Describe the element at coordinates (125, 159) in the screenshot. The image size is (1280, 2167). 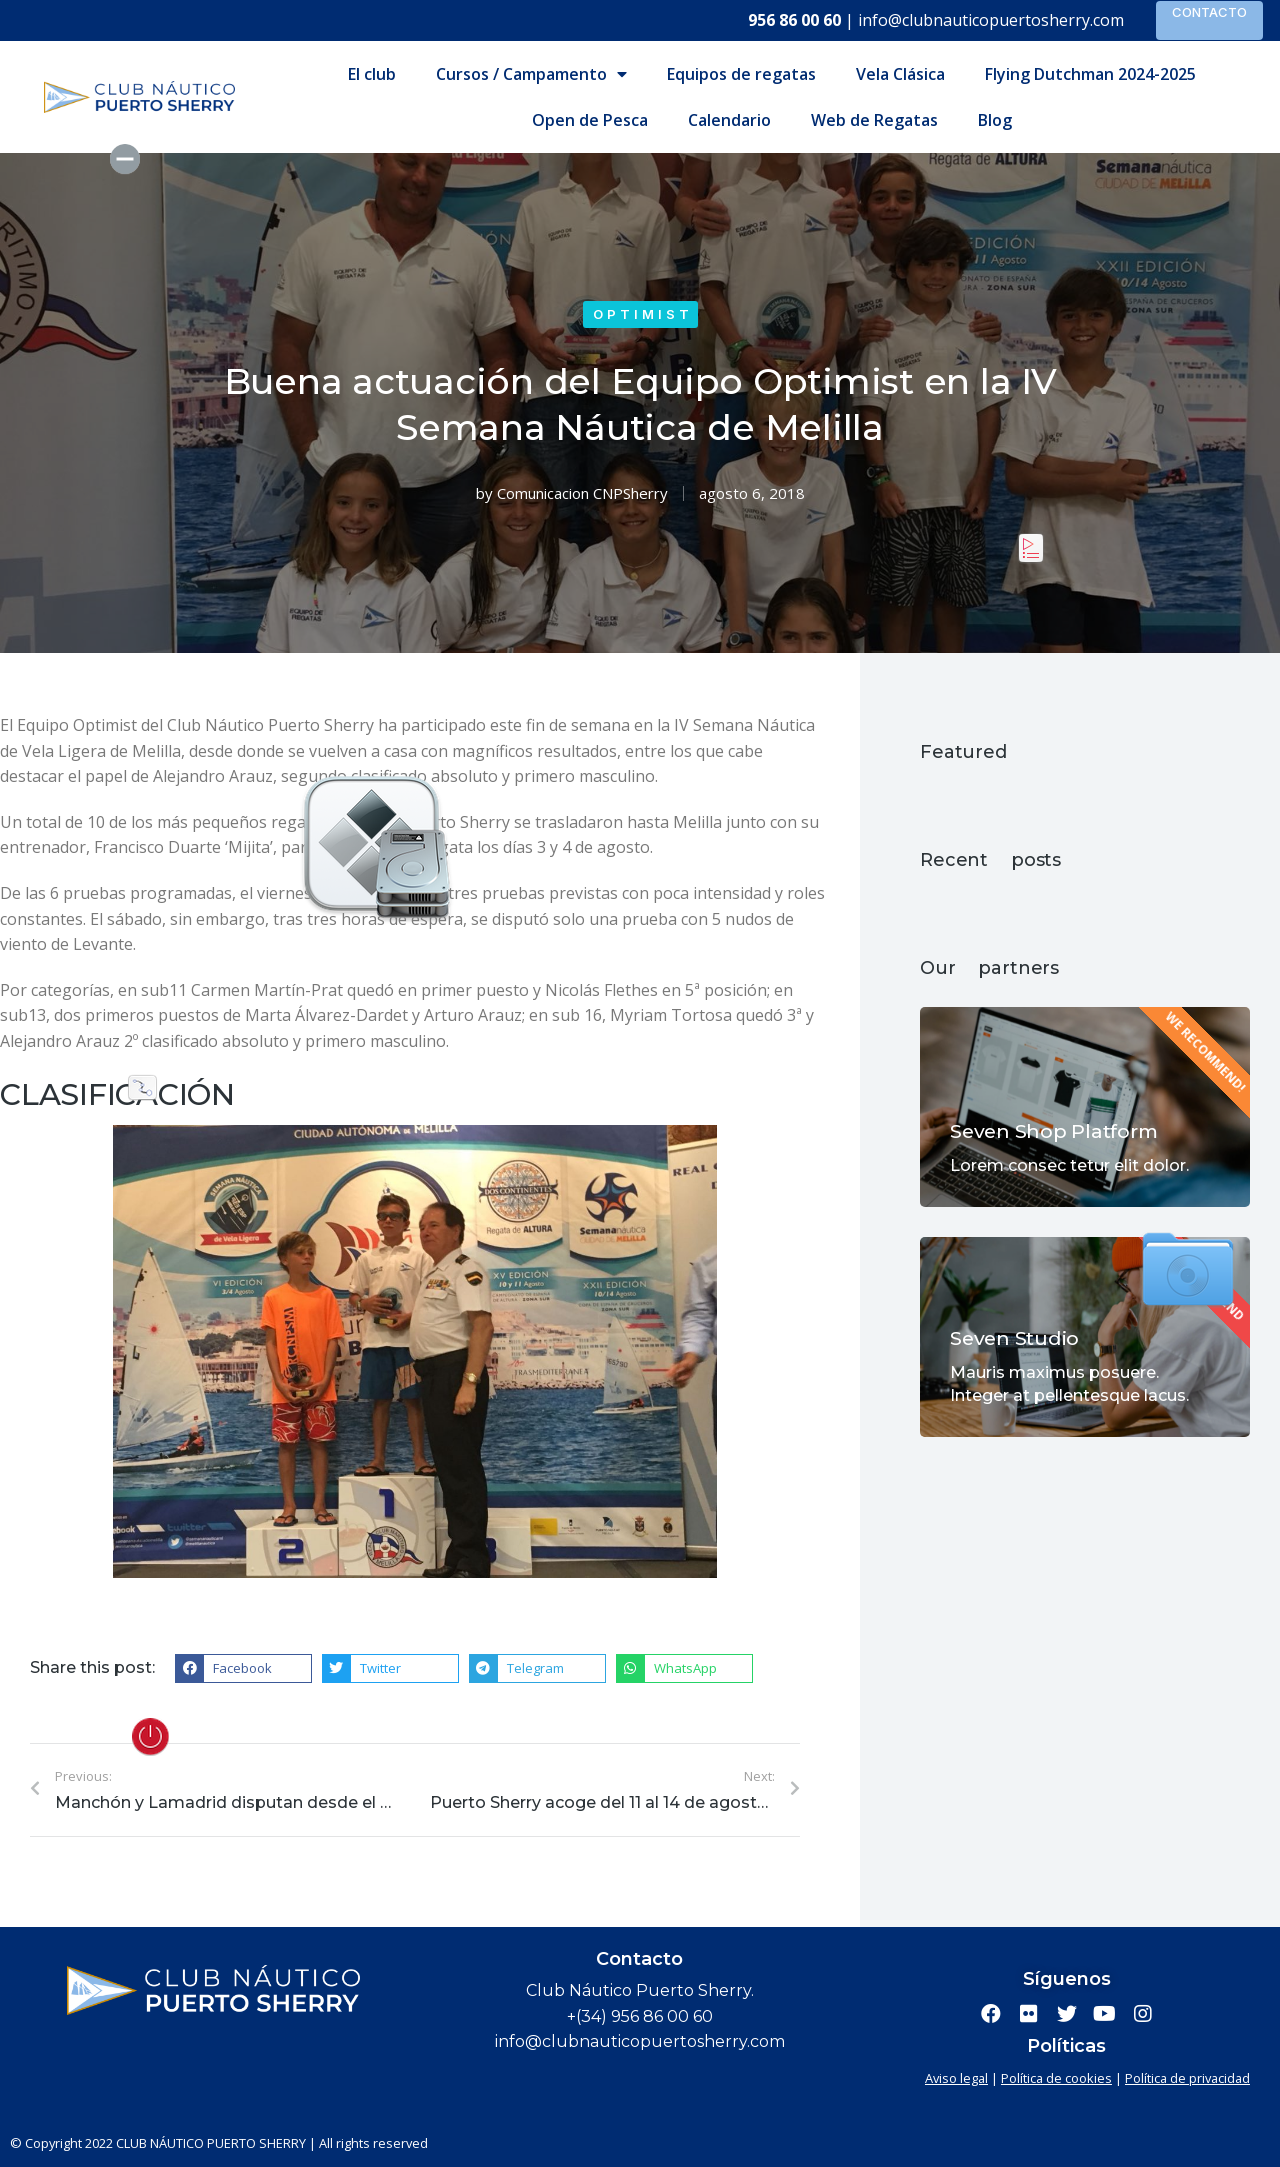
I see `indicates file excluded from dropbox selective sync` at that location.